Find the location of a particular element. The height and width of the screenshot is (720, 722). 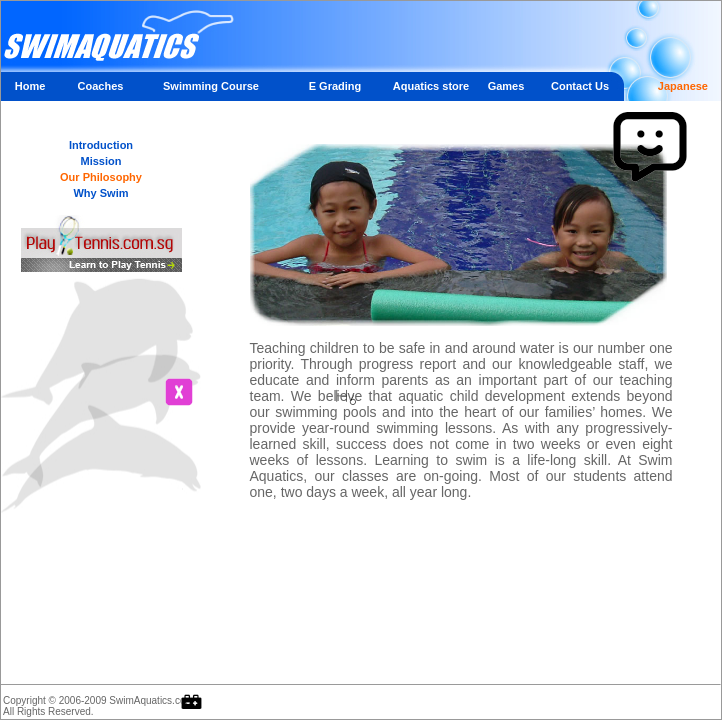

format text as heading level 6 is located at coordinates (345, 397).